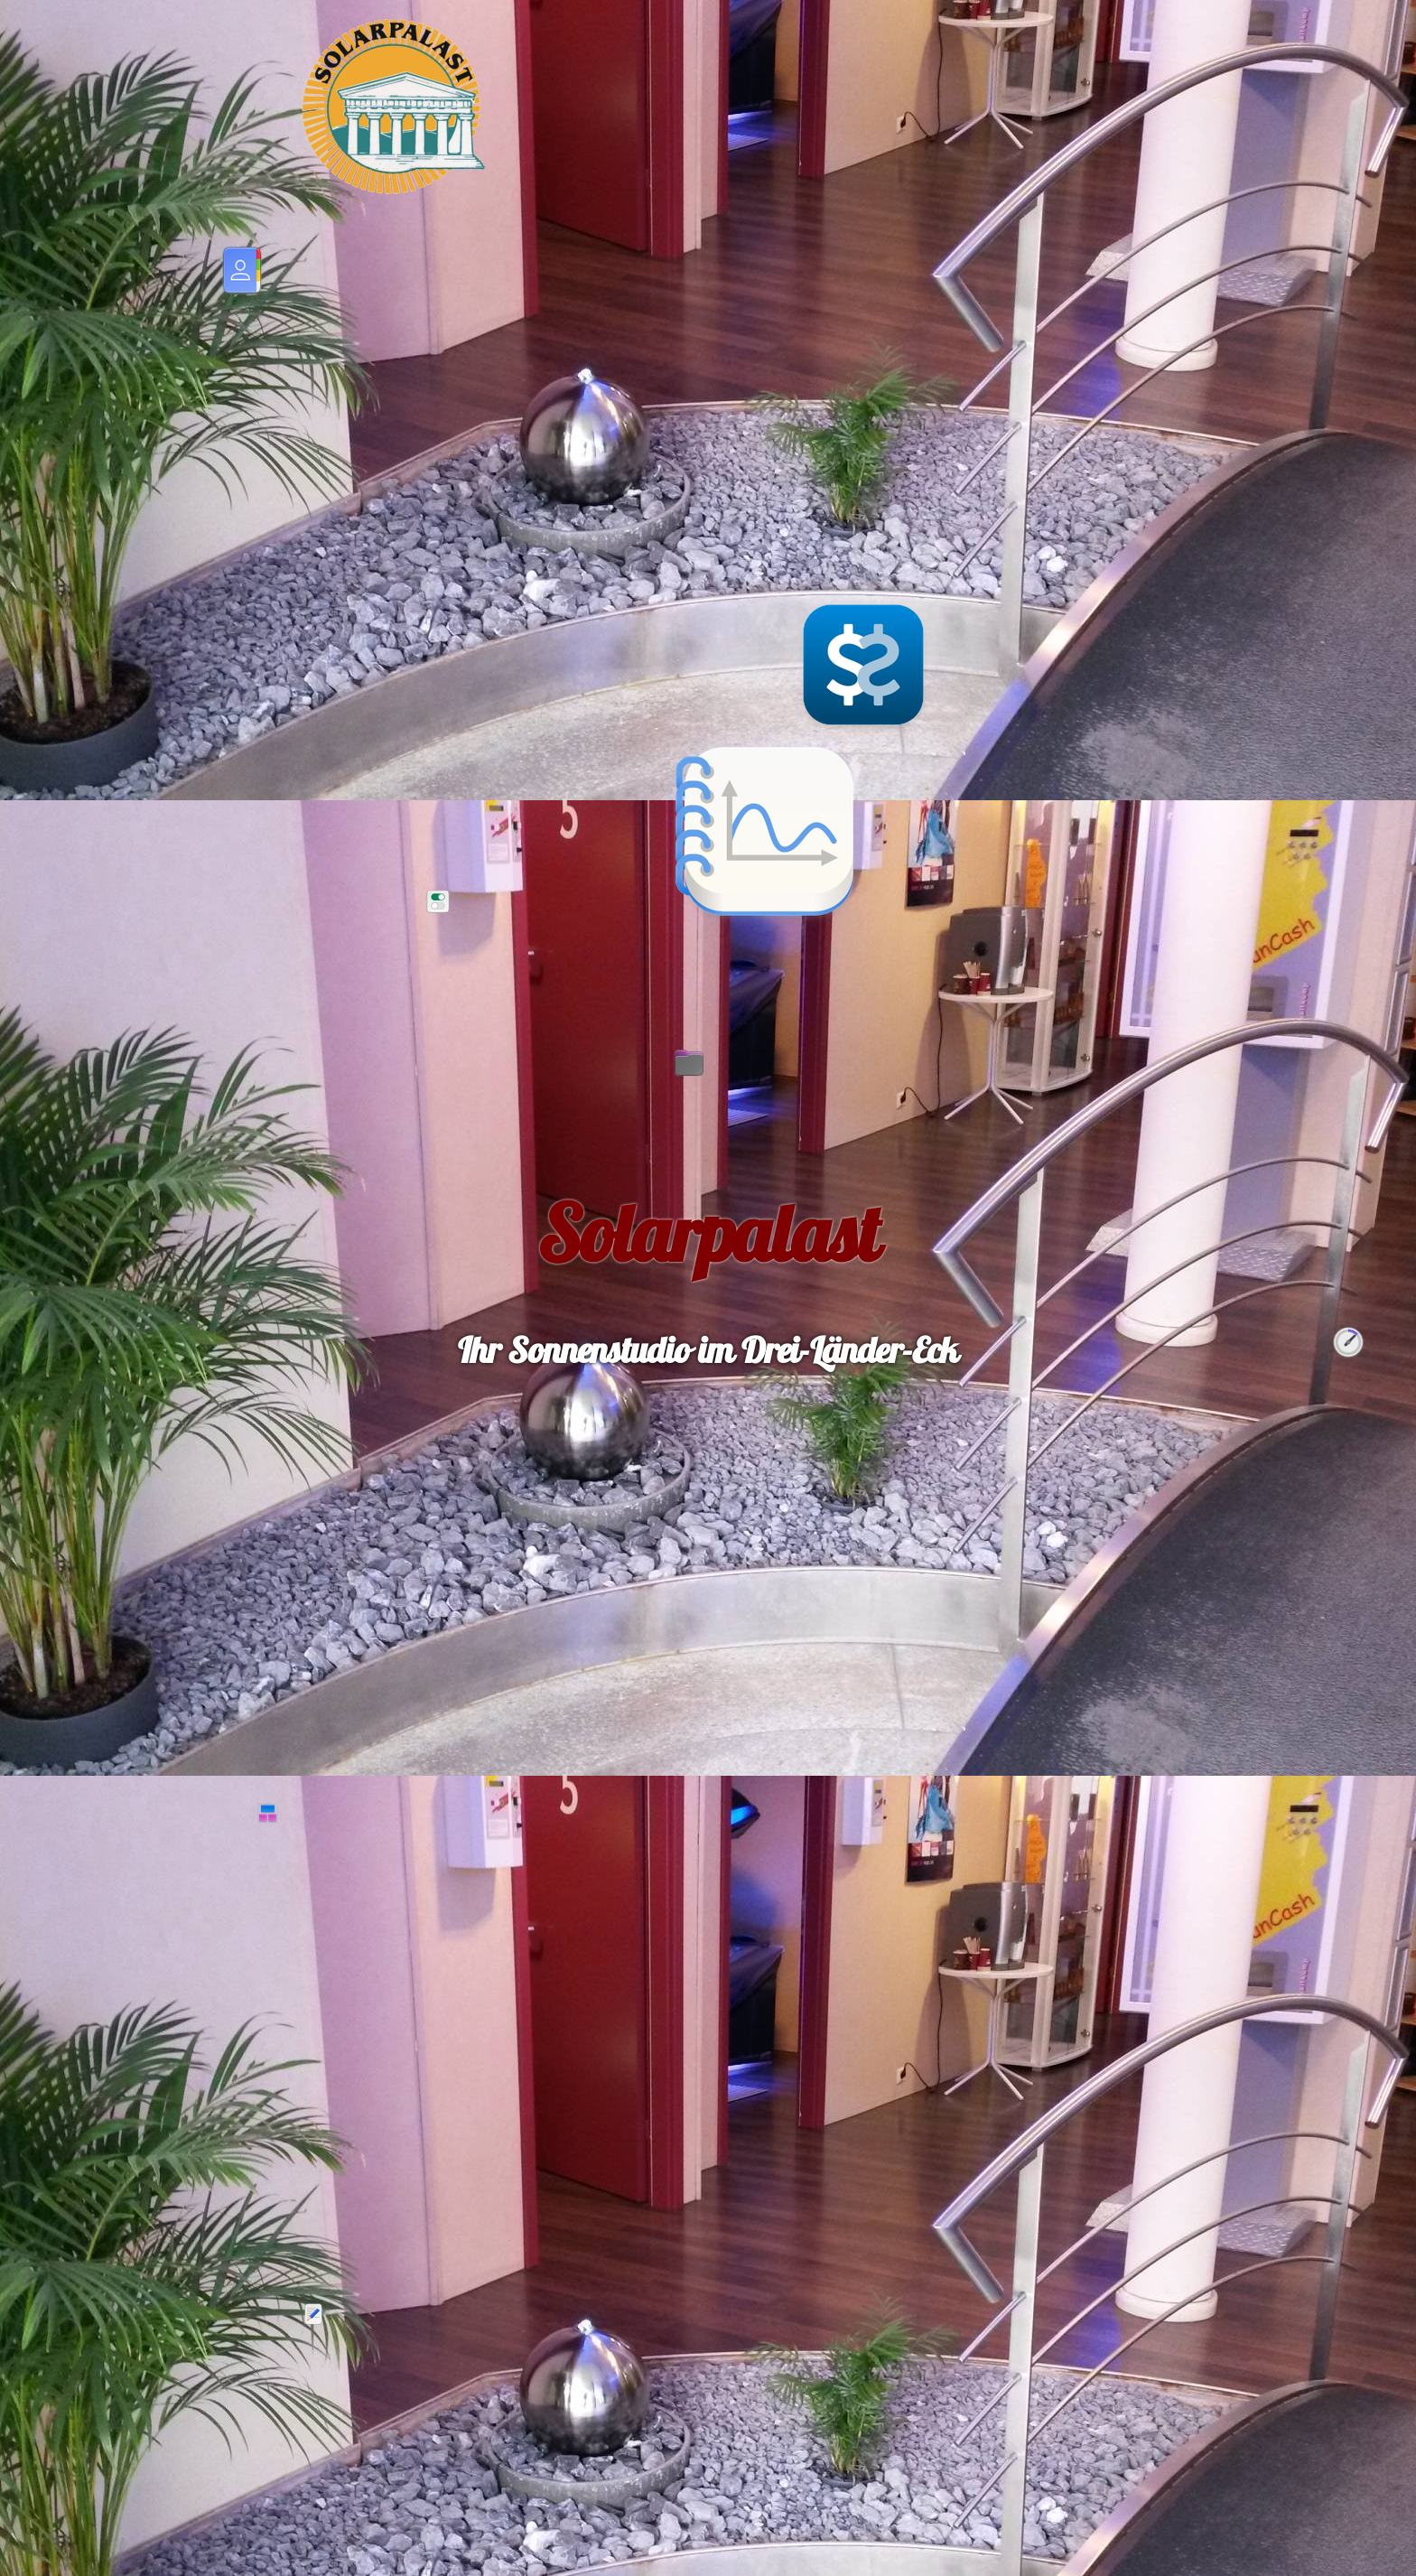 The height and width of the screenshot is (2576, 1416). What do you see at coordinates (267, 1813) in the screenshot?
I see `select all items in the current view` at bounding box center [267, 1813].